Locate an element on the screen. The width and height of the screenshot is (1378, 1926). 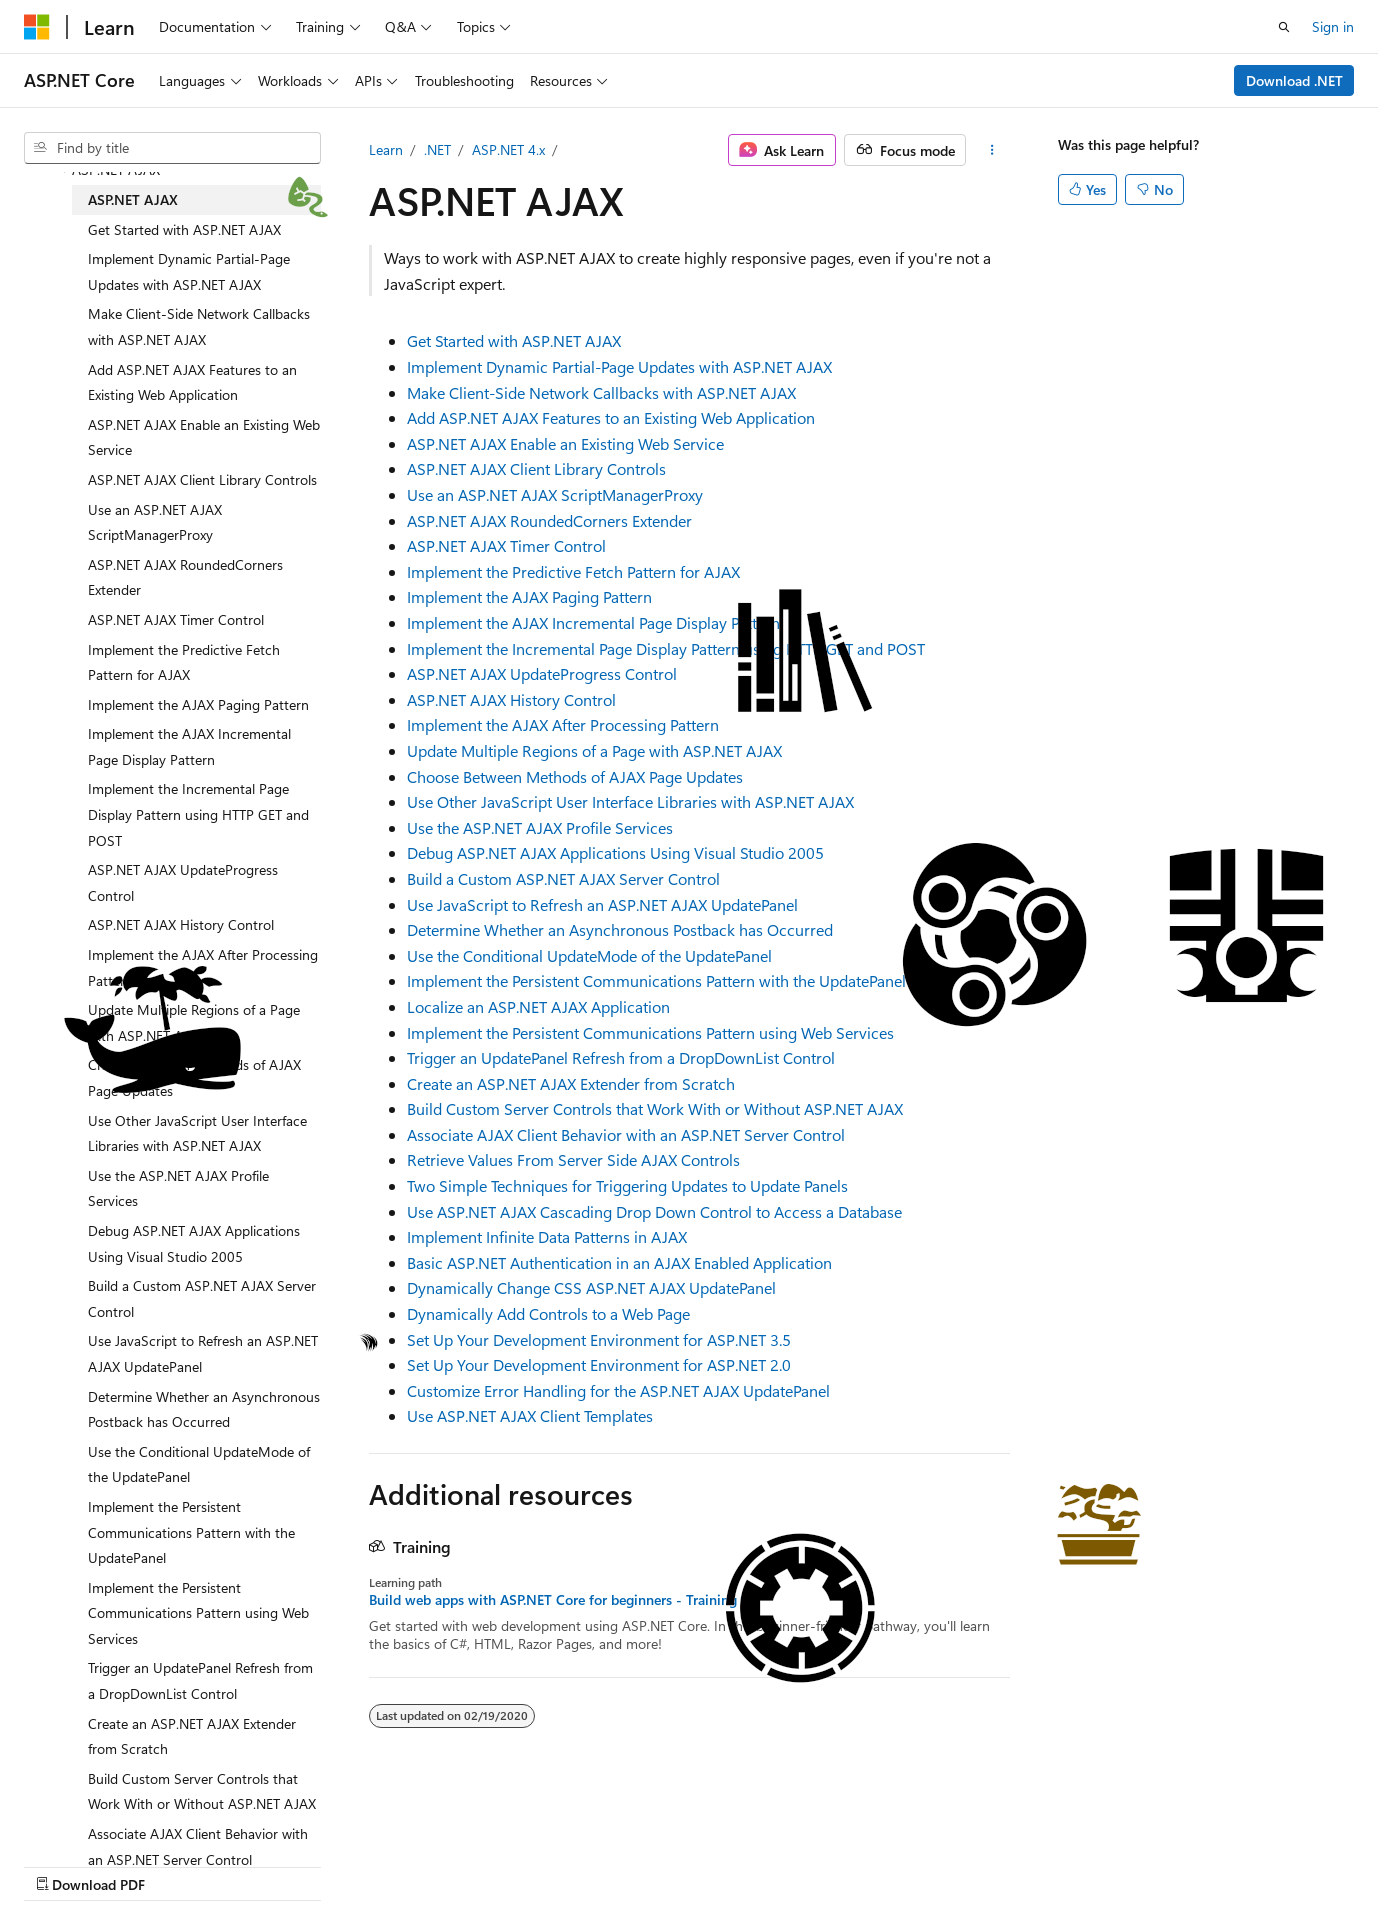
indicates a snake egg hatching in a game is located at coordinates (308, 197).